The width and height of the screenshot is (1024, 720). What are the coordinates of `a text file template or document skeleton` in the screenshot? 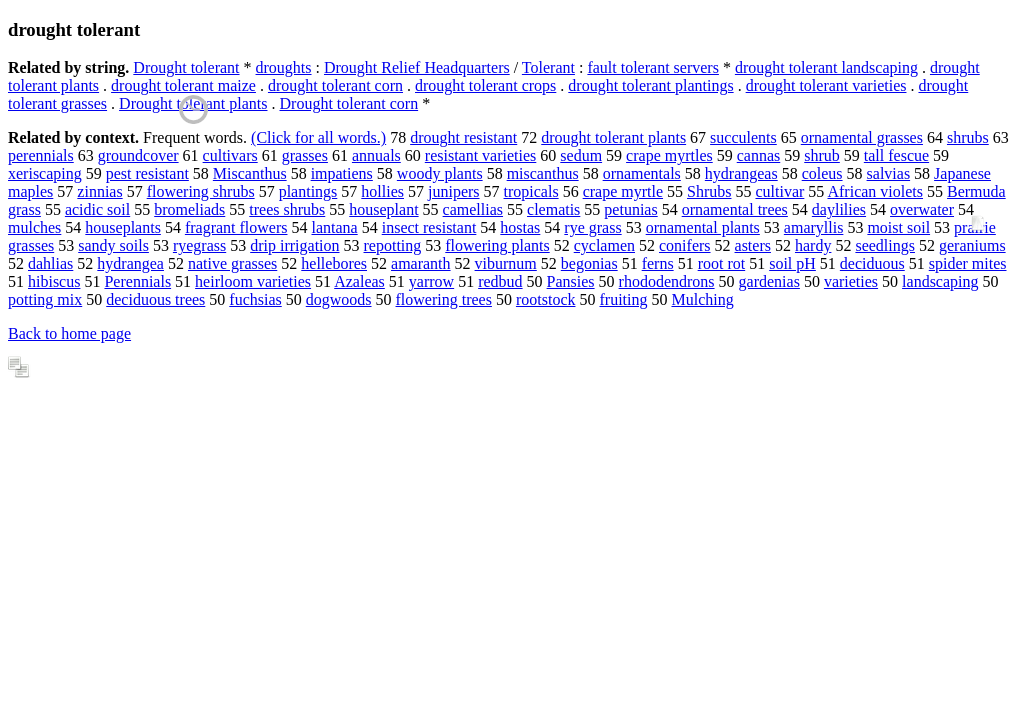 It's located at (978, 223).